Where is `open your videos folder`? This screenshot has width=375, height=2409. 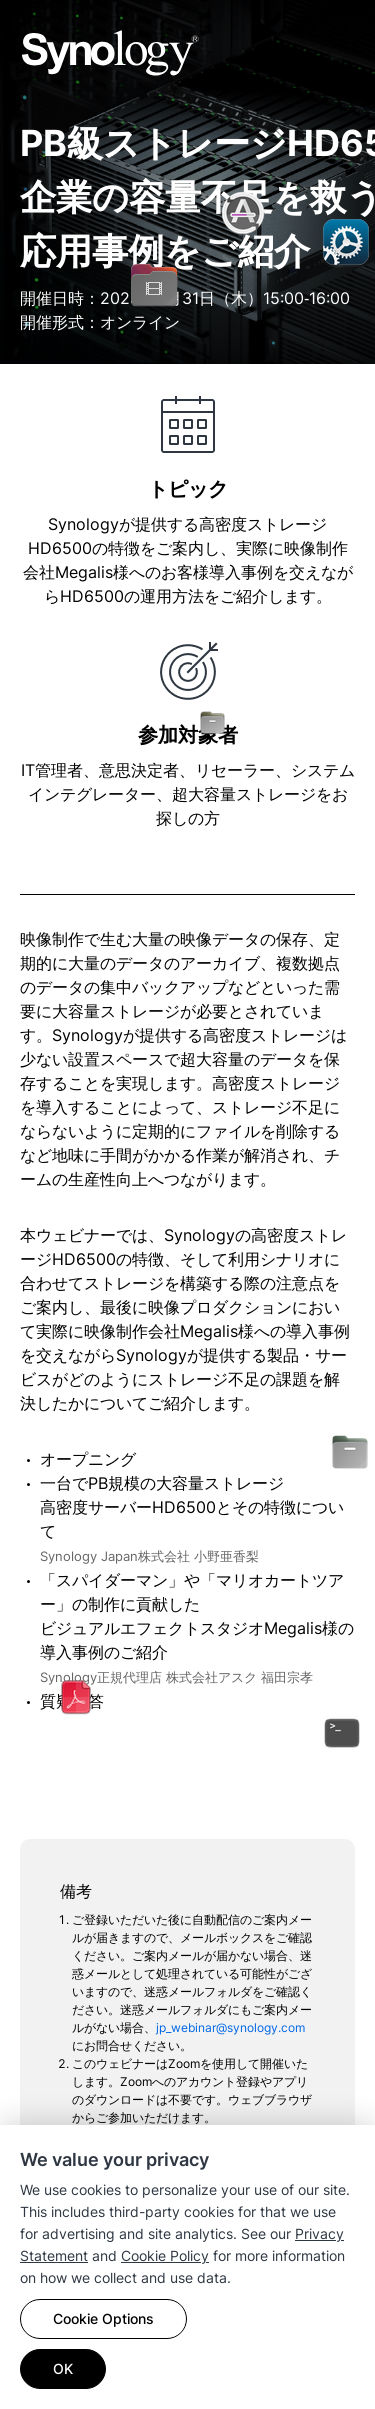
open your videos folder is located at coordinates (154, 285).